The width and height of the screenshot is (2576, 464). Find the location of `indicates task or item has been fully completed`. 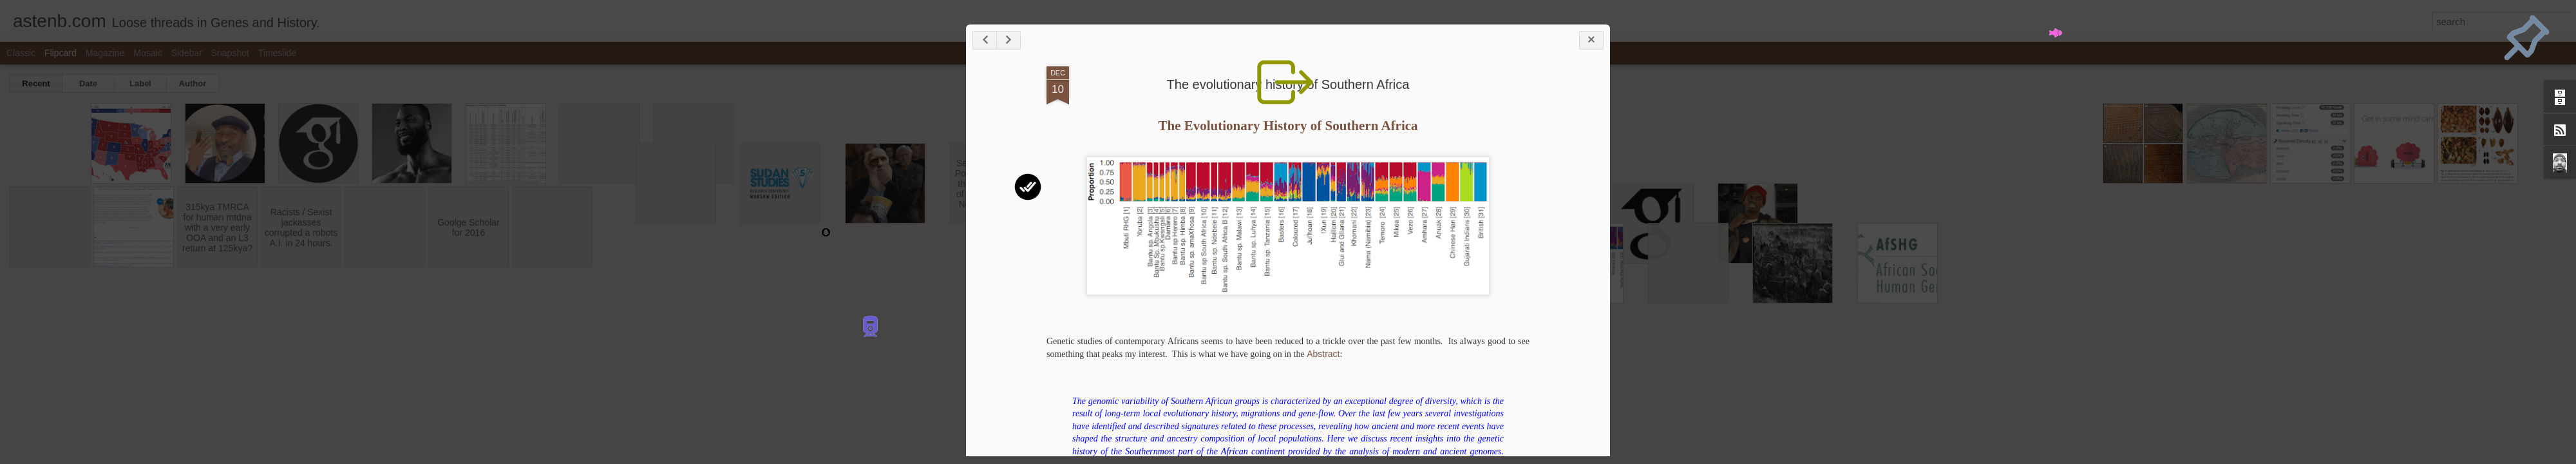

indicates task or item has been fully completed is located at coordinates (1028, 187).